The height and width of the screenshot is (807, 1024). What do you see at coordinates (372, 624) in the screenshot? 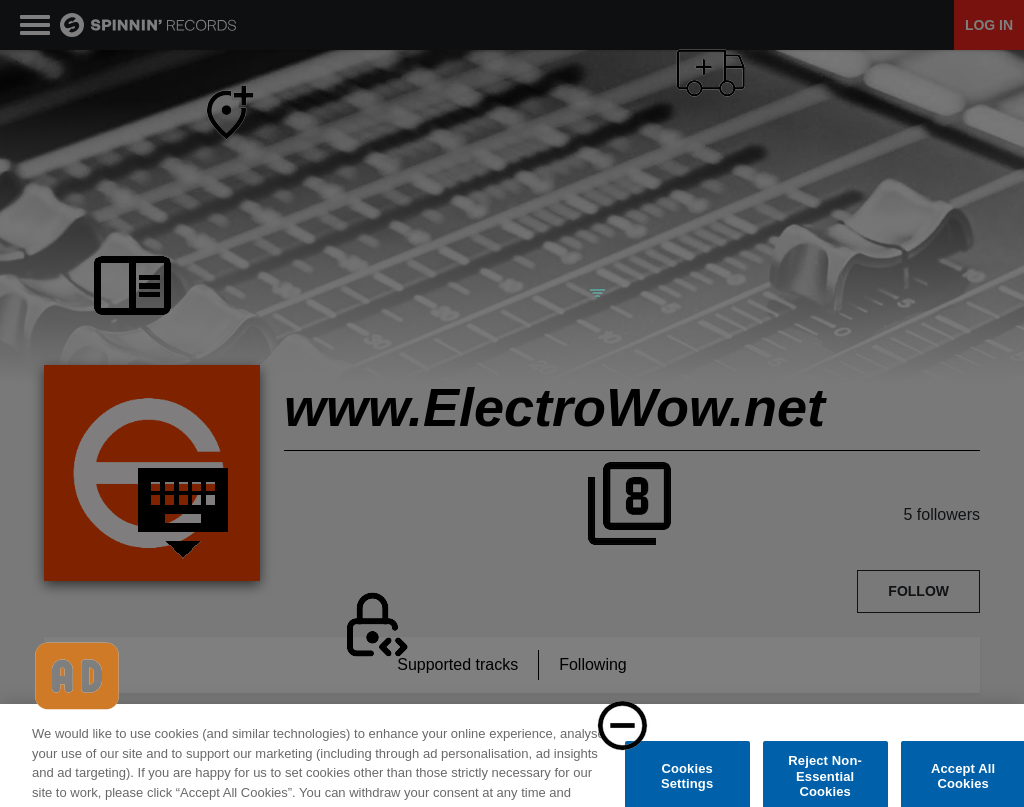
I see `access code-protected security settings` at bounding box center [372, 624].